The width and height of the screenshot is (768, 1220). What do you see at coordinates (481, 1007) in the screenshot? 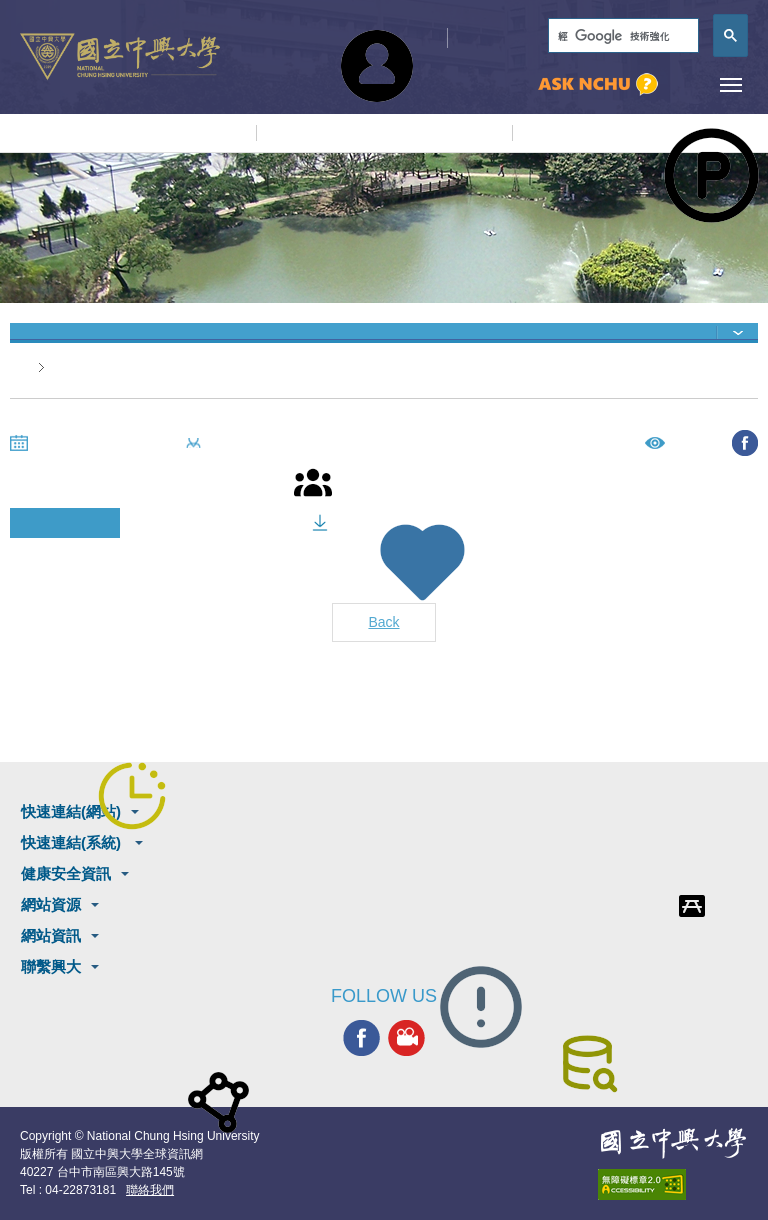
I see `indicates a warning or alert requiring attention` at bounding box center [481, 1007].